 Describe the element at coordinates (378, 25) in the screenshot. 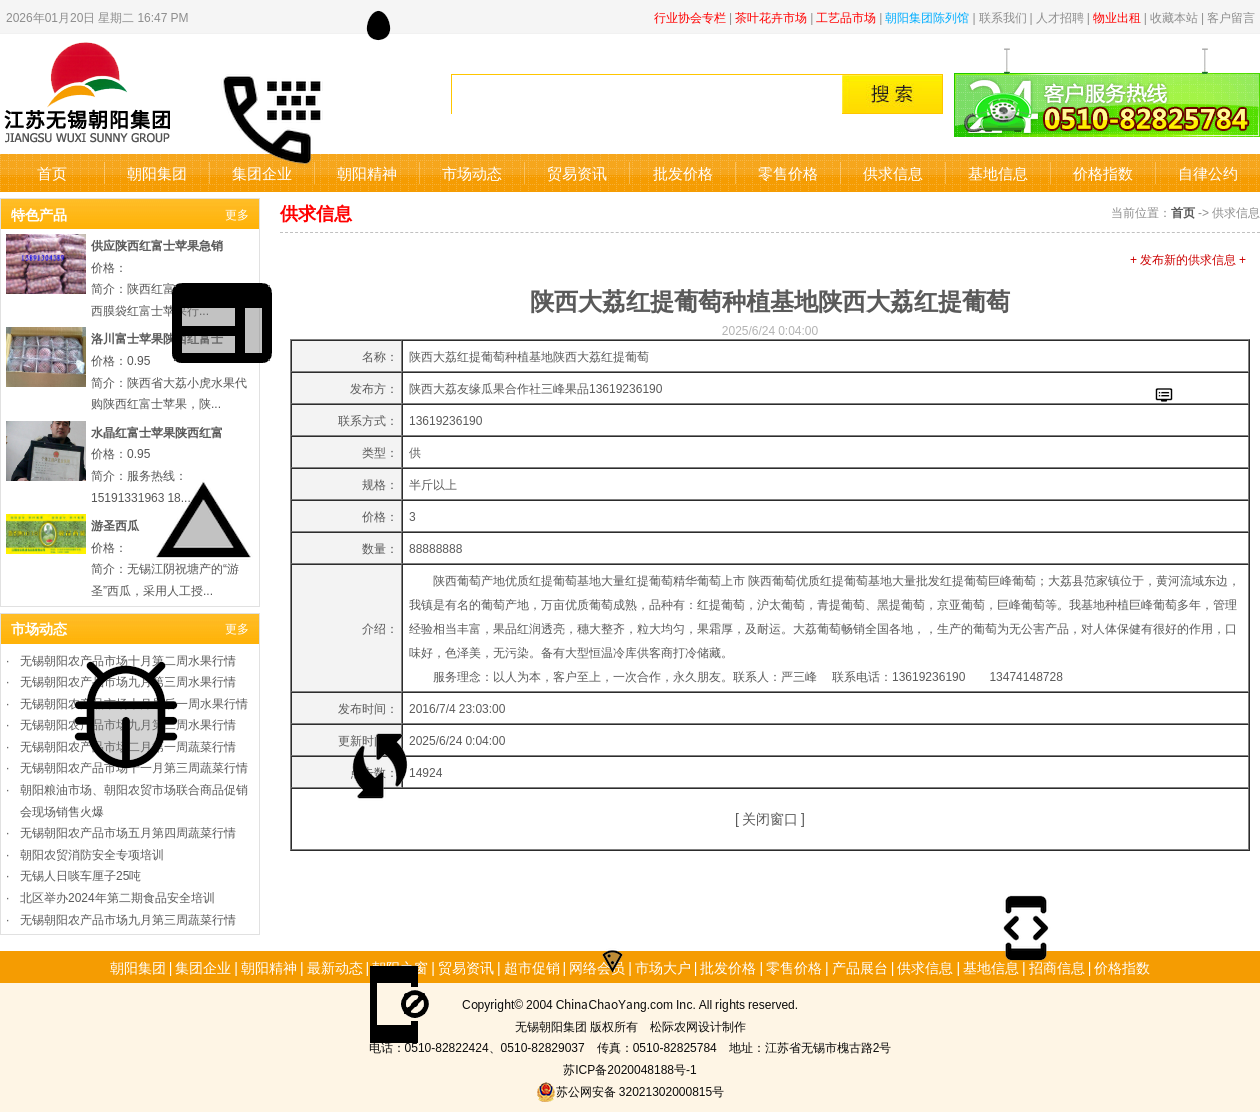

I see `indicates egg or egg-containing ingredient` at that location.